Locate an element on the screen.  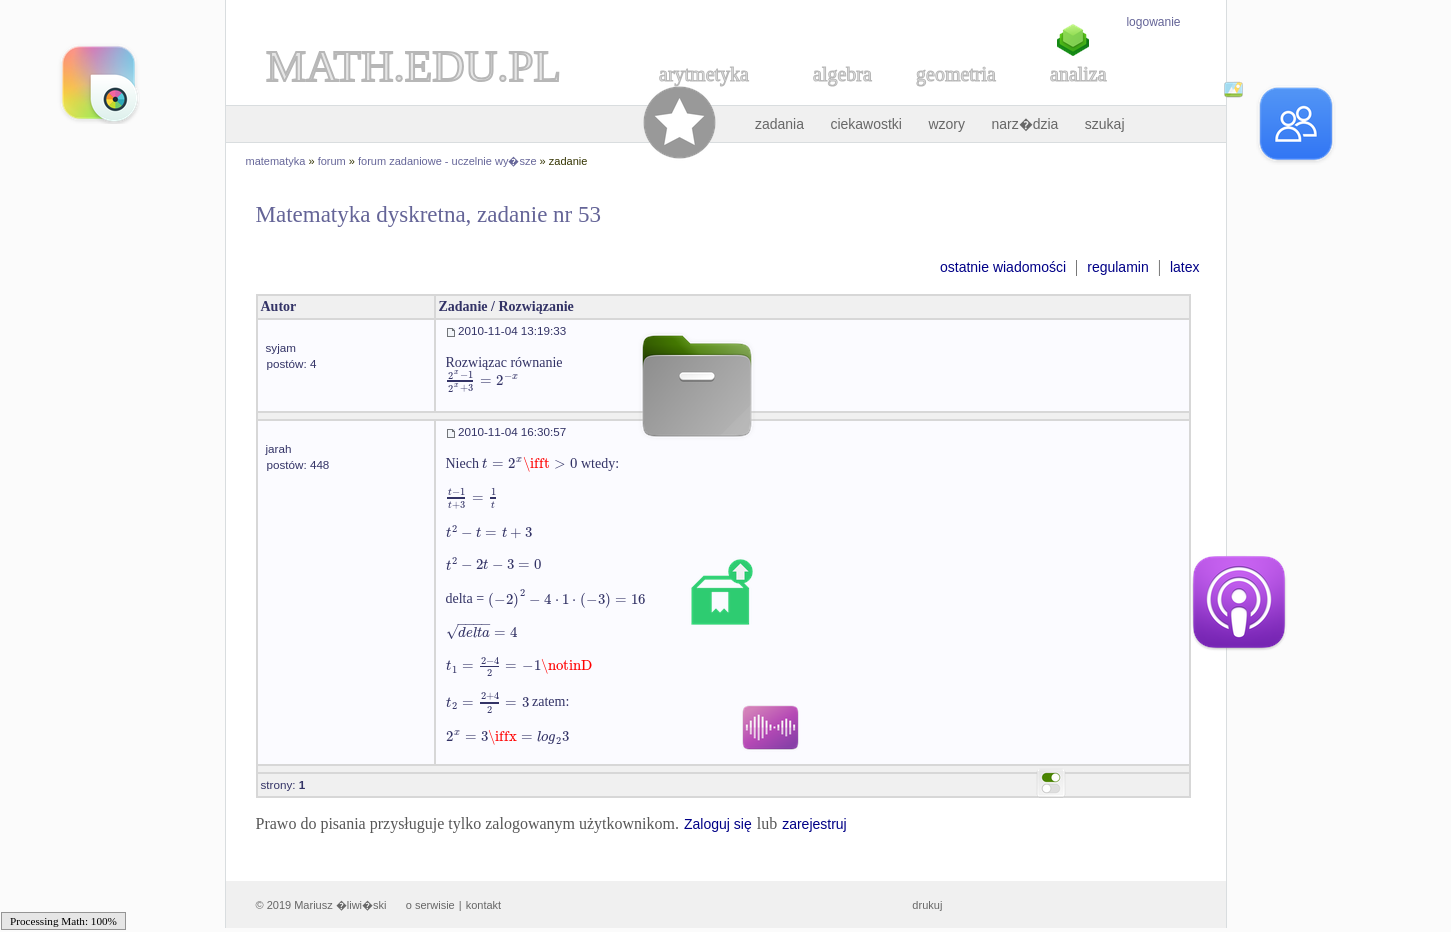
indicates an unrated item is located at coordinates (679, 122).